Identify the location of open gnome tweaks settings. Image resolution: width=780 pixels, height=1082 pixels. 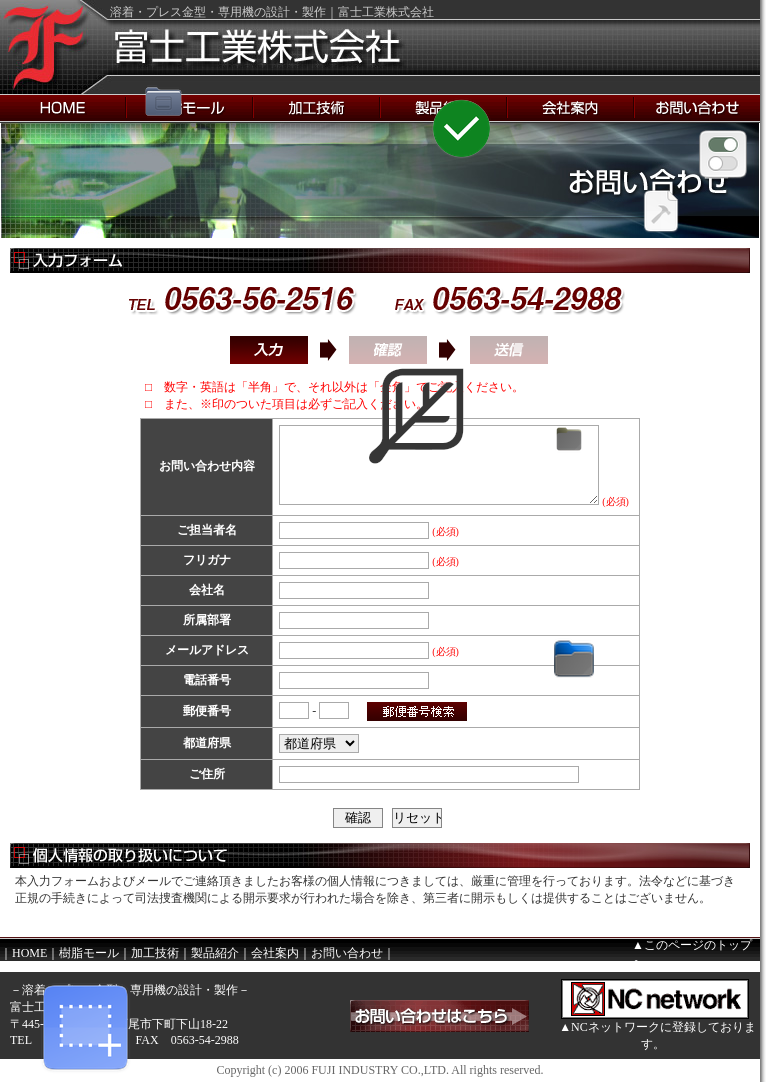
(723, 154).